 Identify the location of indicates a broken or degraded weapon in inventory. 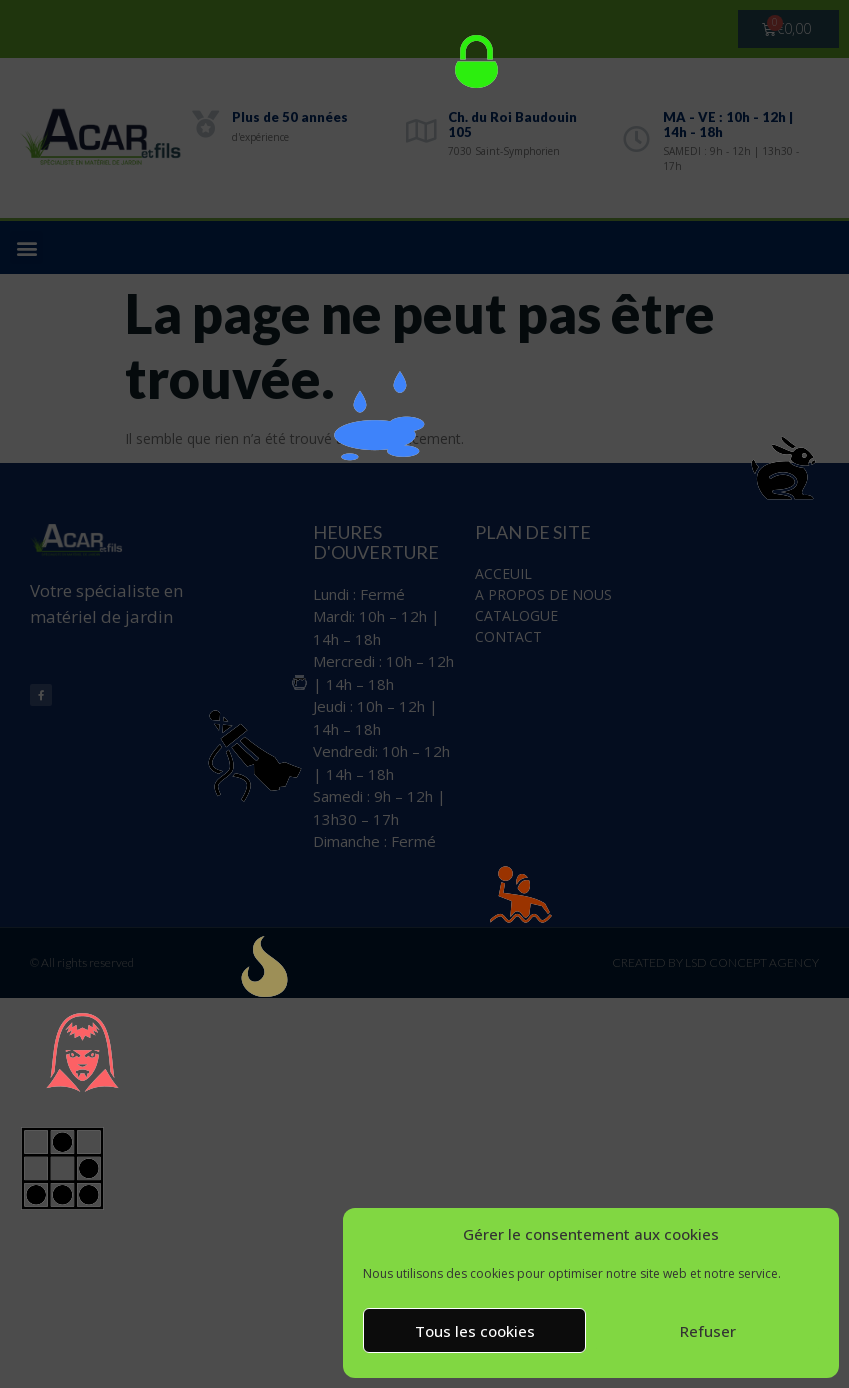
(255, 756).